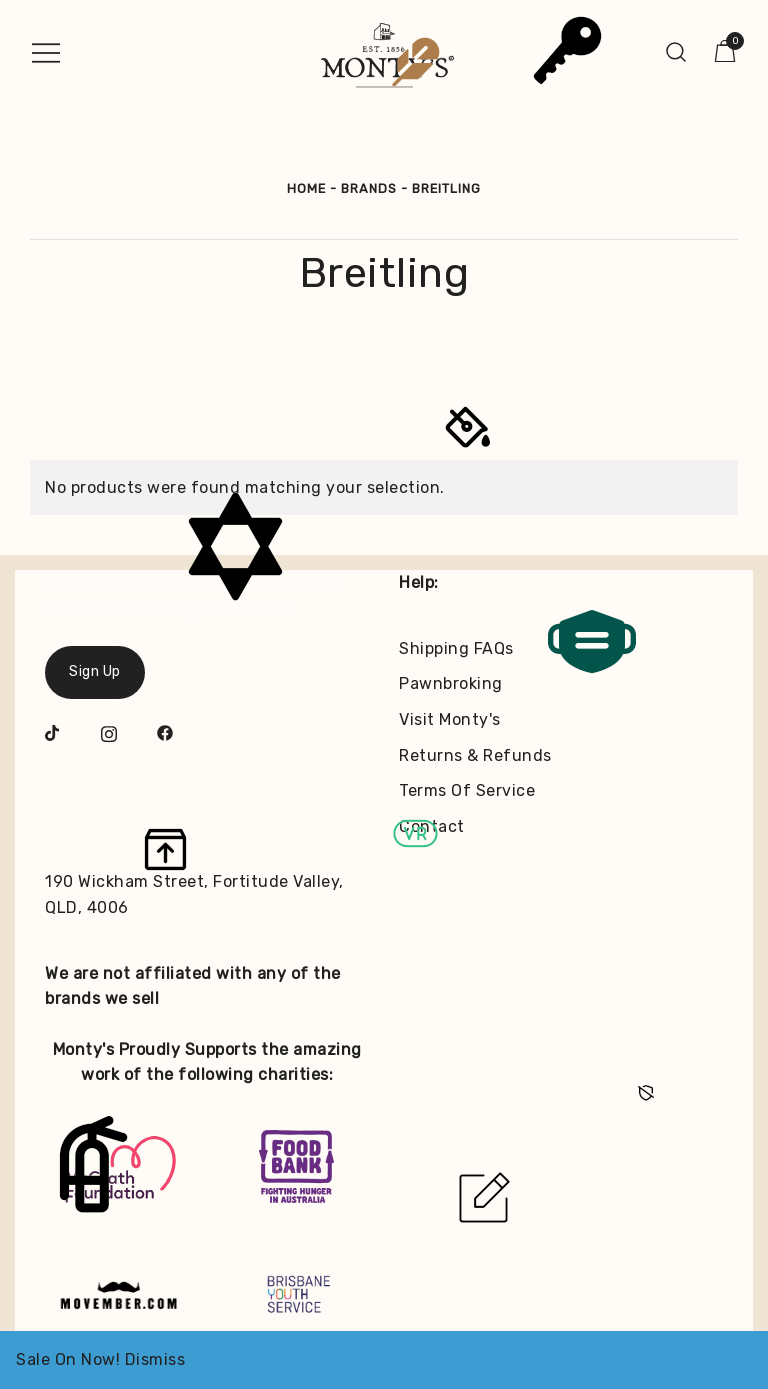 This screenshot has width=768, height=1389. I want to click on indicates jewish or hebrew content, so click(235, 546).